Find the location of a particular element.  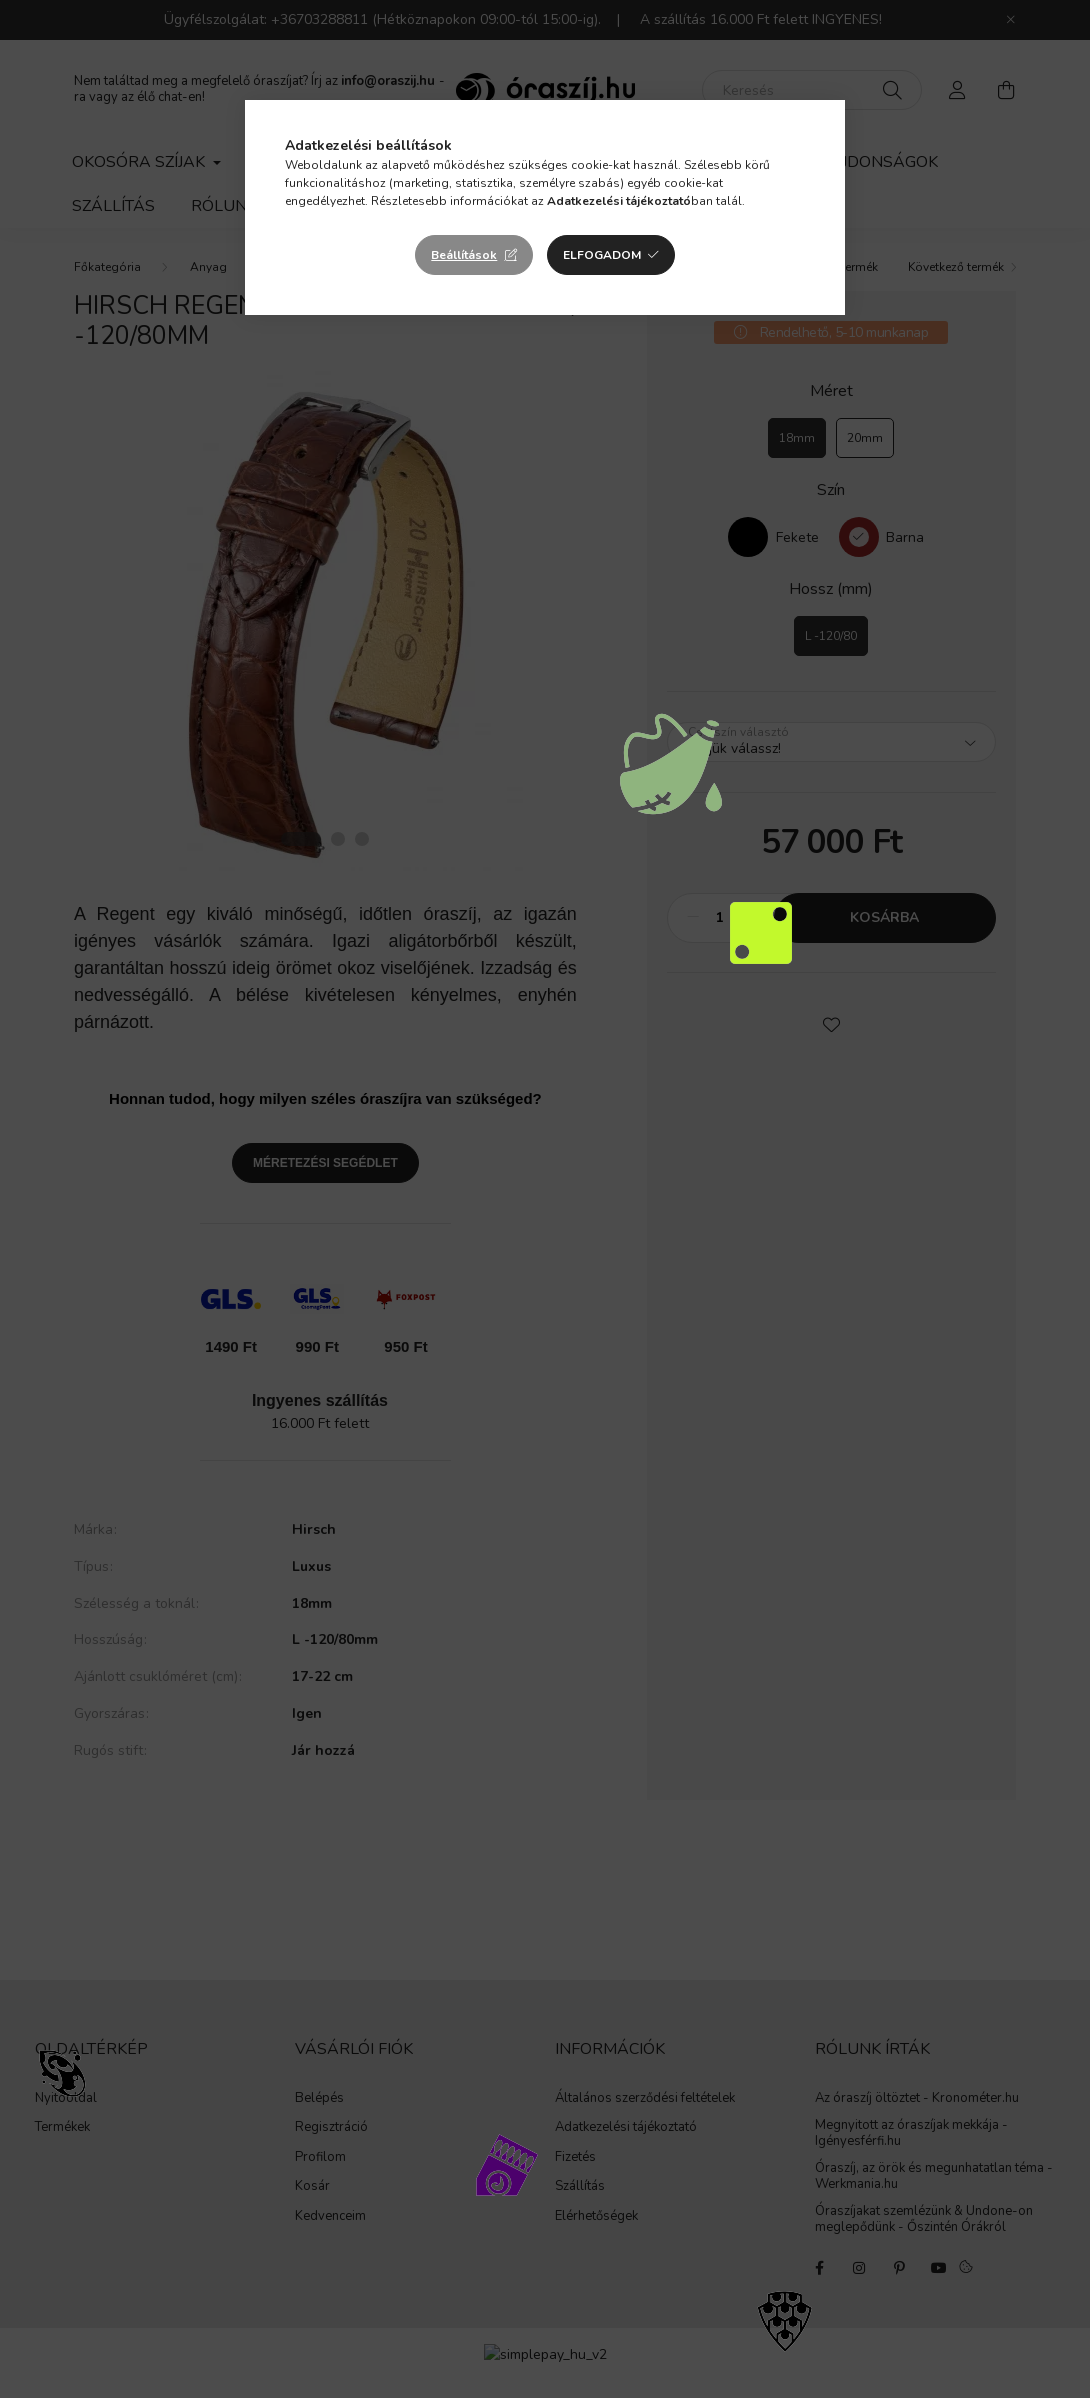

equip or use waterskin item is located at coordinates (671, 764).